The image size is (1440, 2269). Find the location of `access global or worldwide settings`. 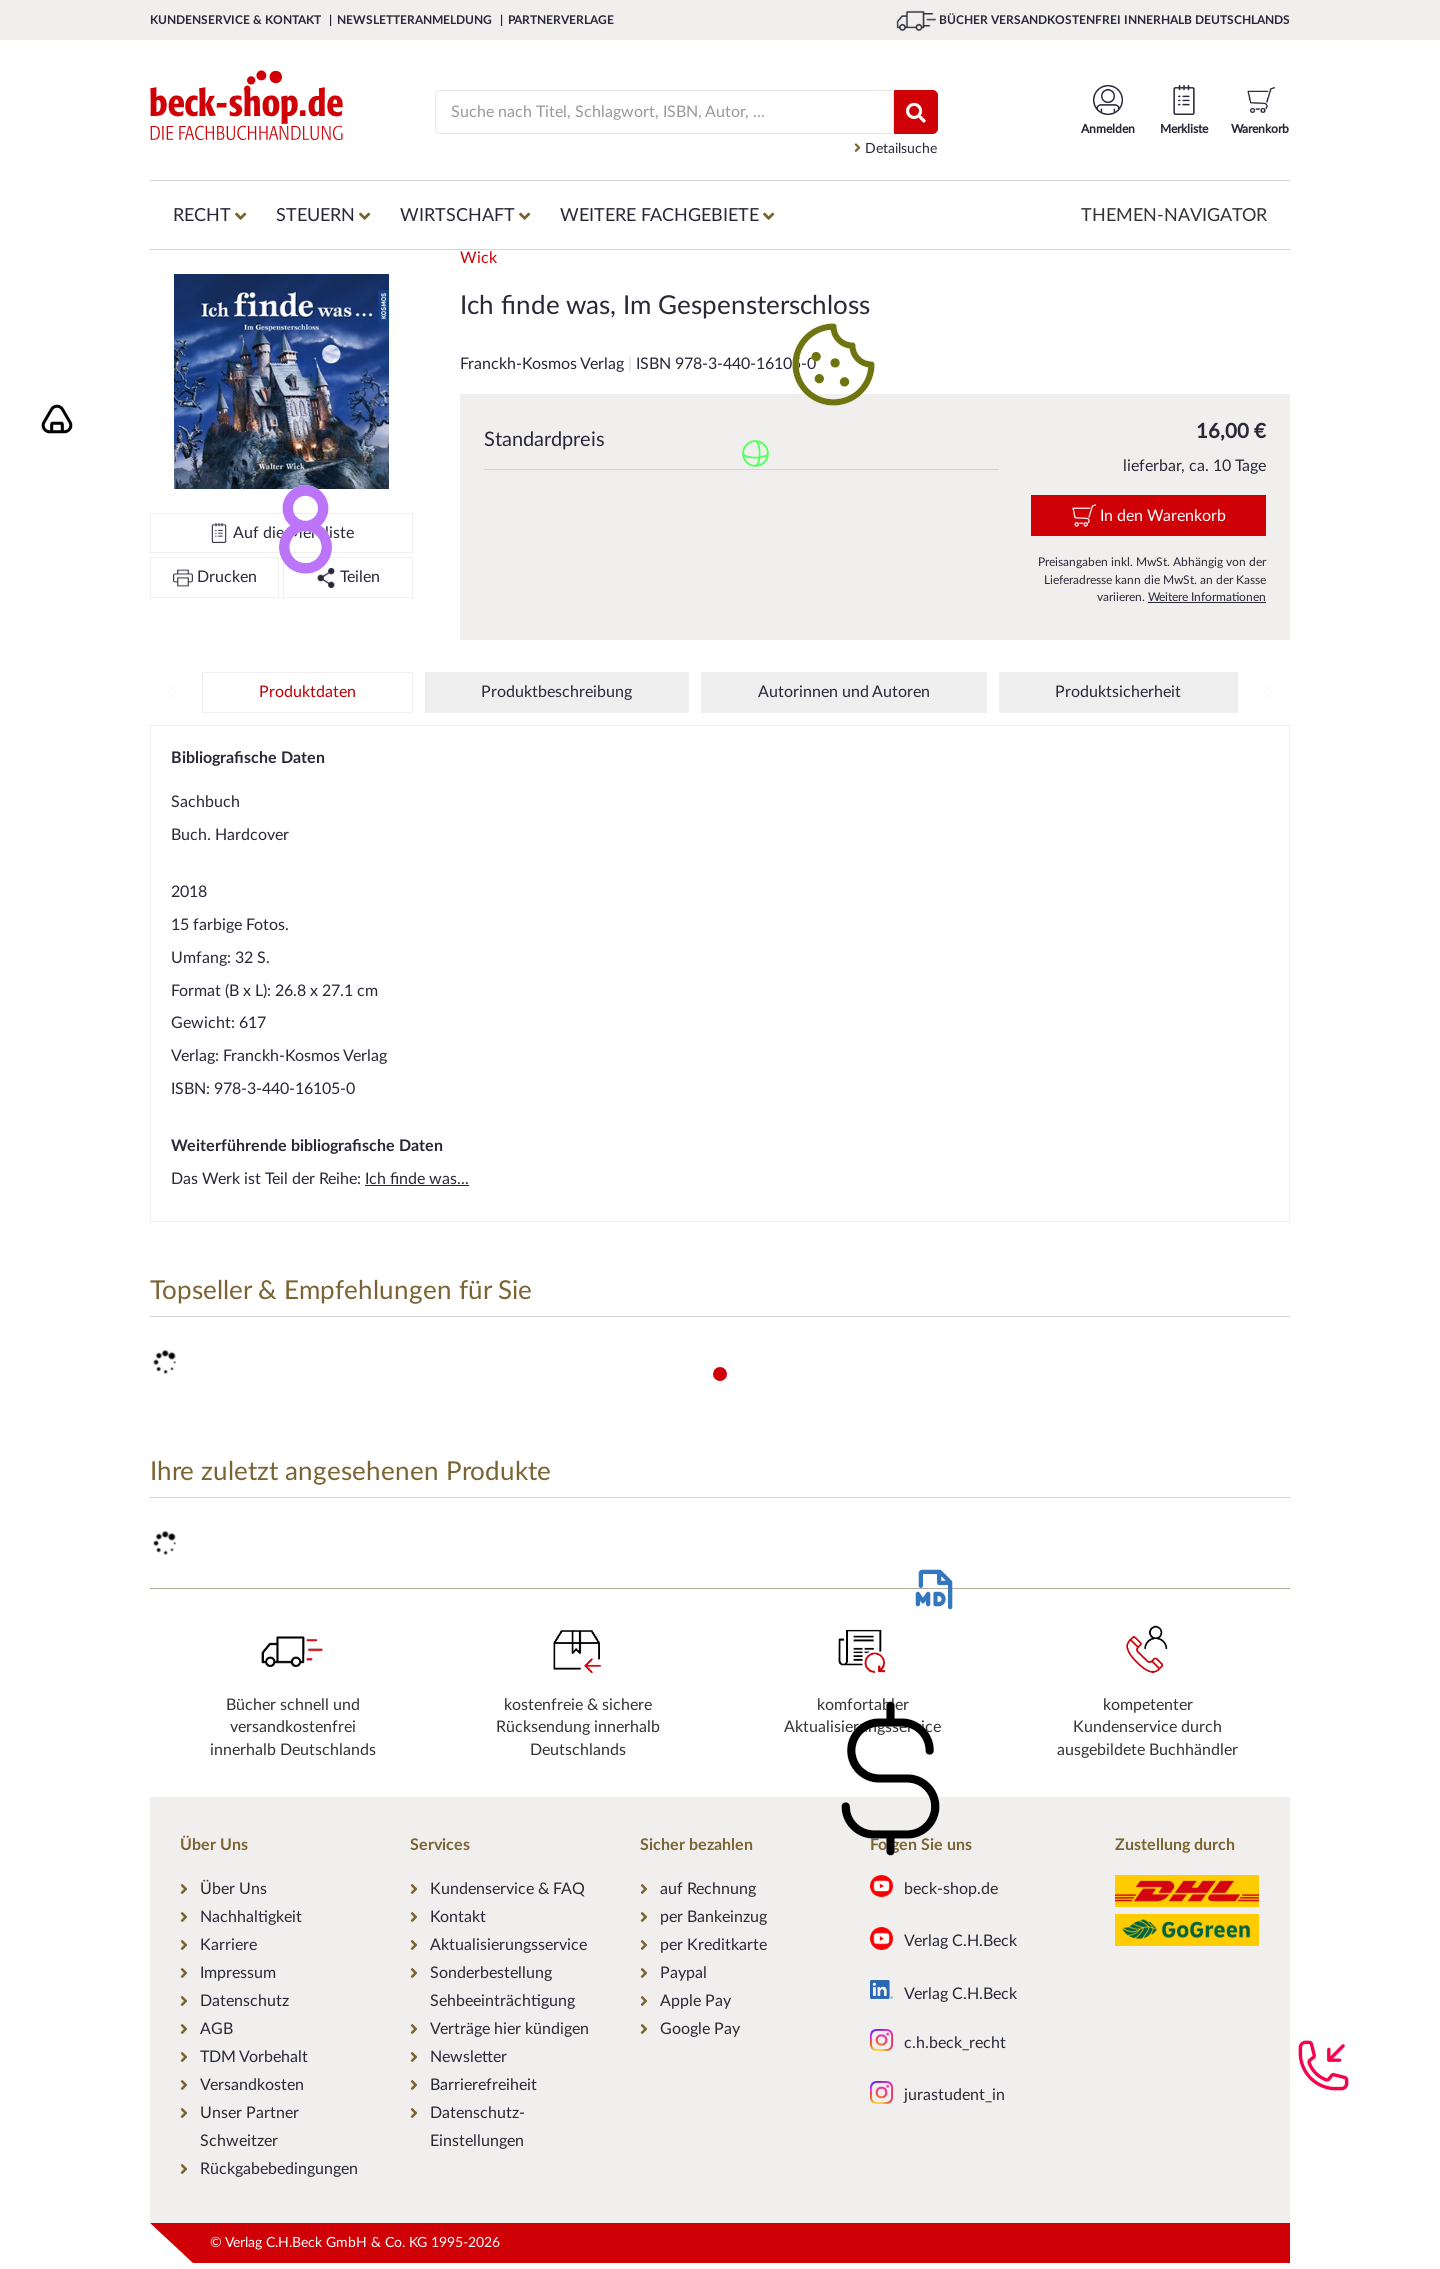

access global or worldwide settings is located at coordinates (755, 453).